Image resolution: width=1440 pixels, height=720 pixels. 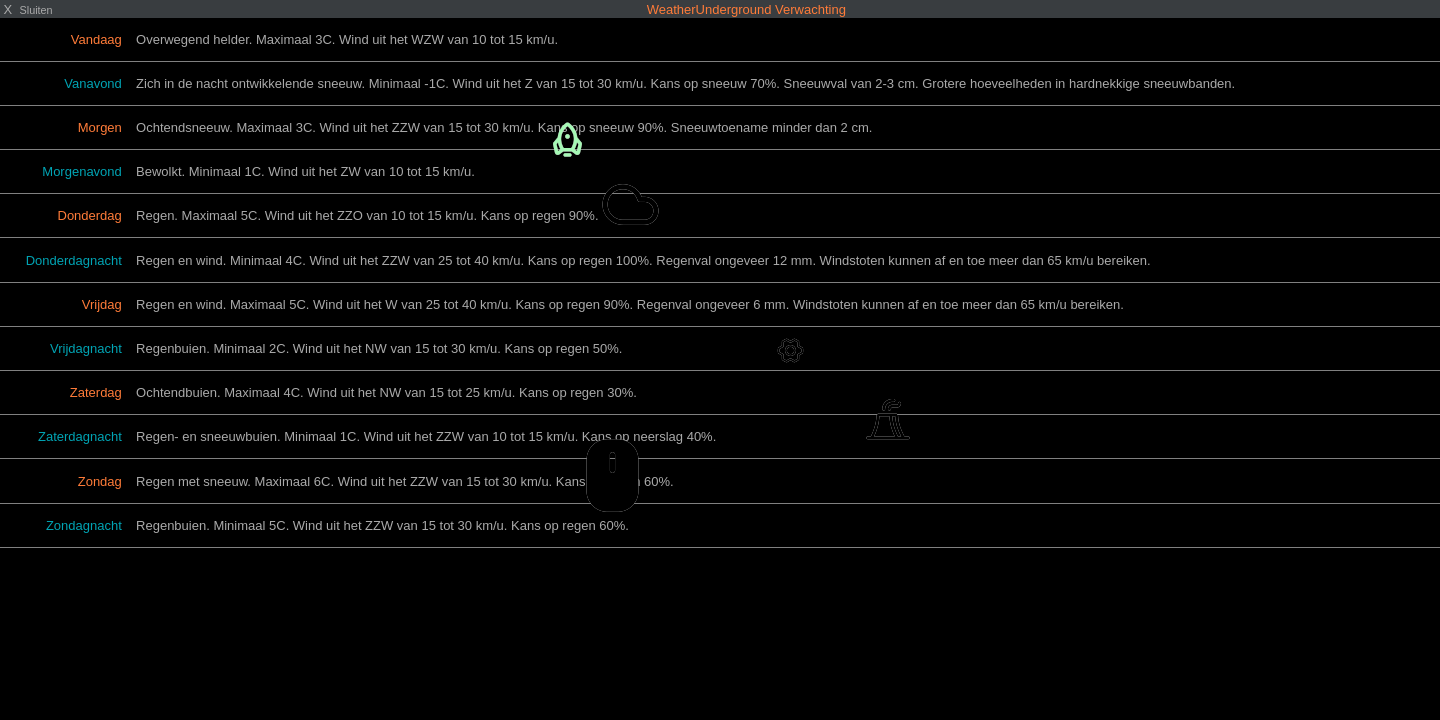 I want to click on access cloud storage, so click(x=630, y=204).